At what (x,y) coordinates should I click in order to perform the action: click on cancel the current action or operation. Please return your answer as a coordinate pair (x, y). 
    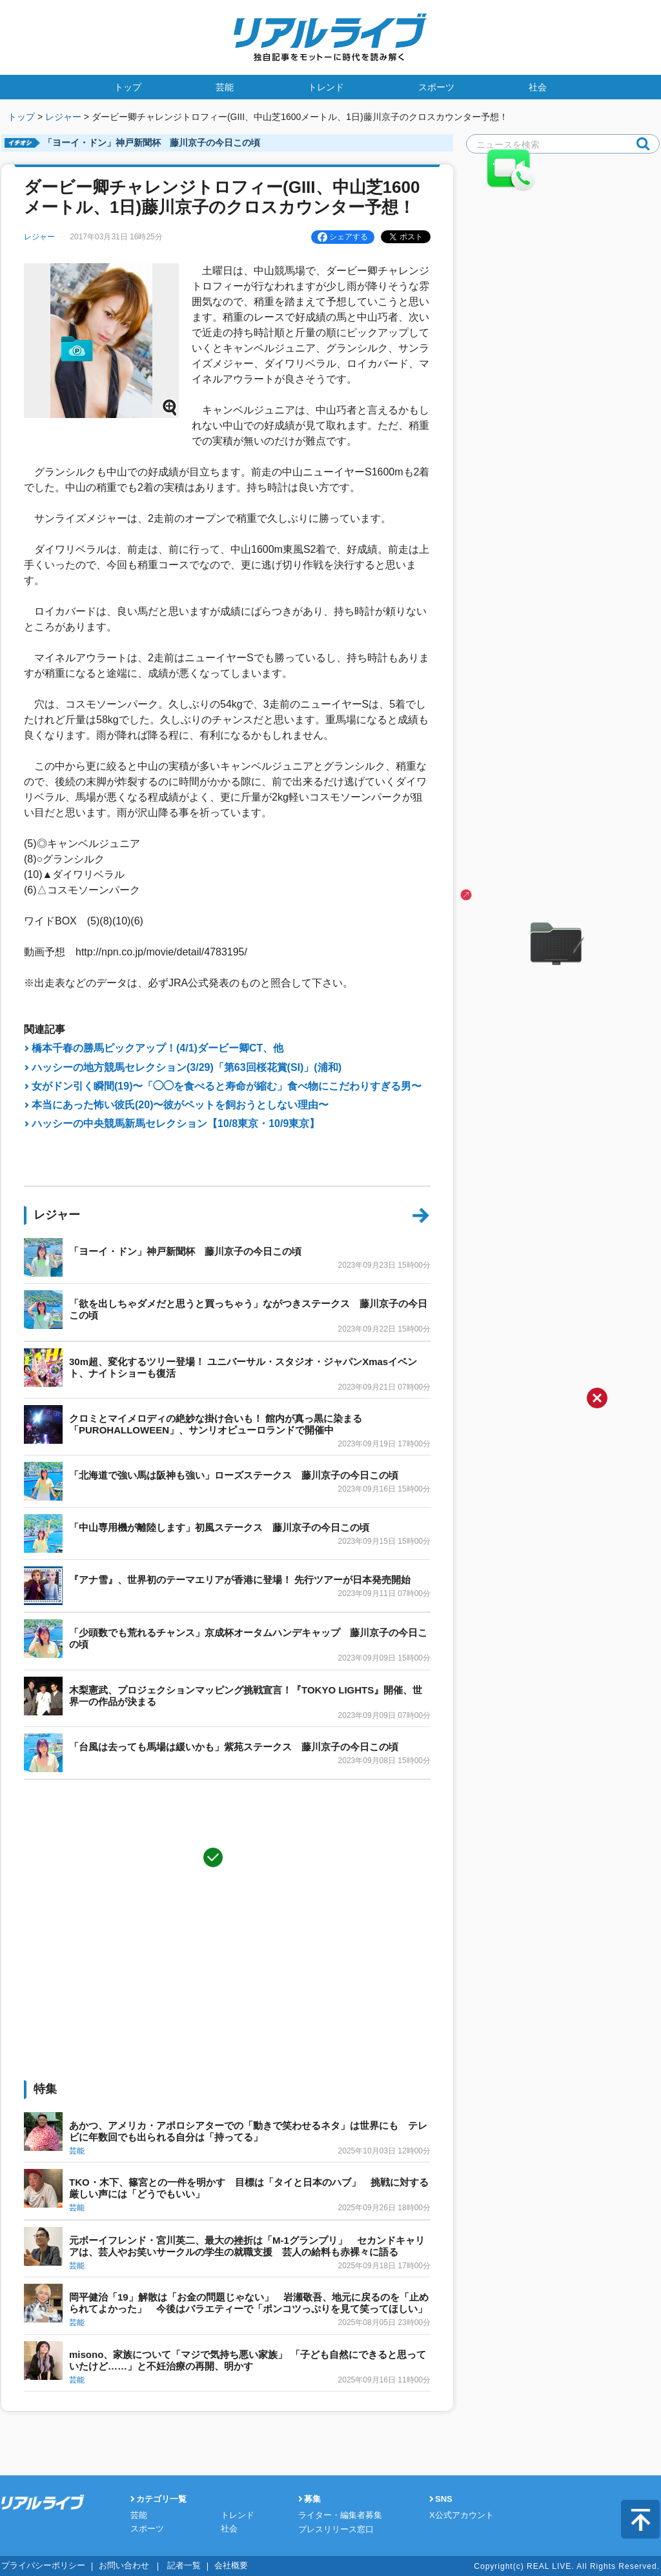
    Looking at the image, I should click on (597, 1398).